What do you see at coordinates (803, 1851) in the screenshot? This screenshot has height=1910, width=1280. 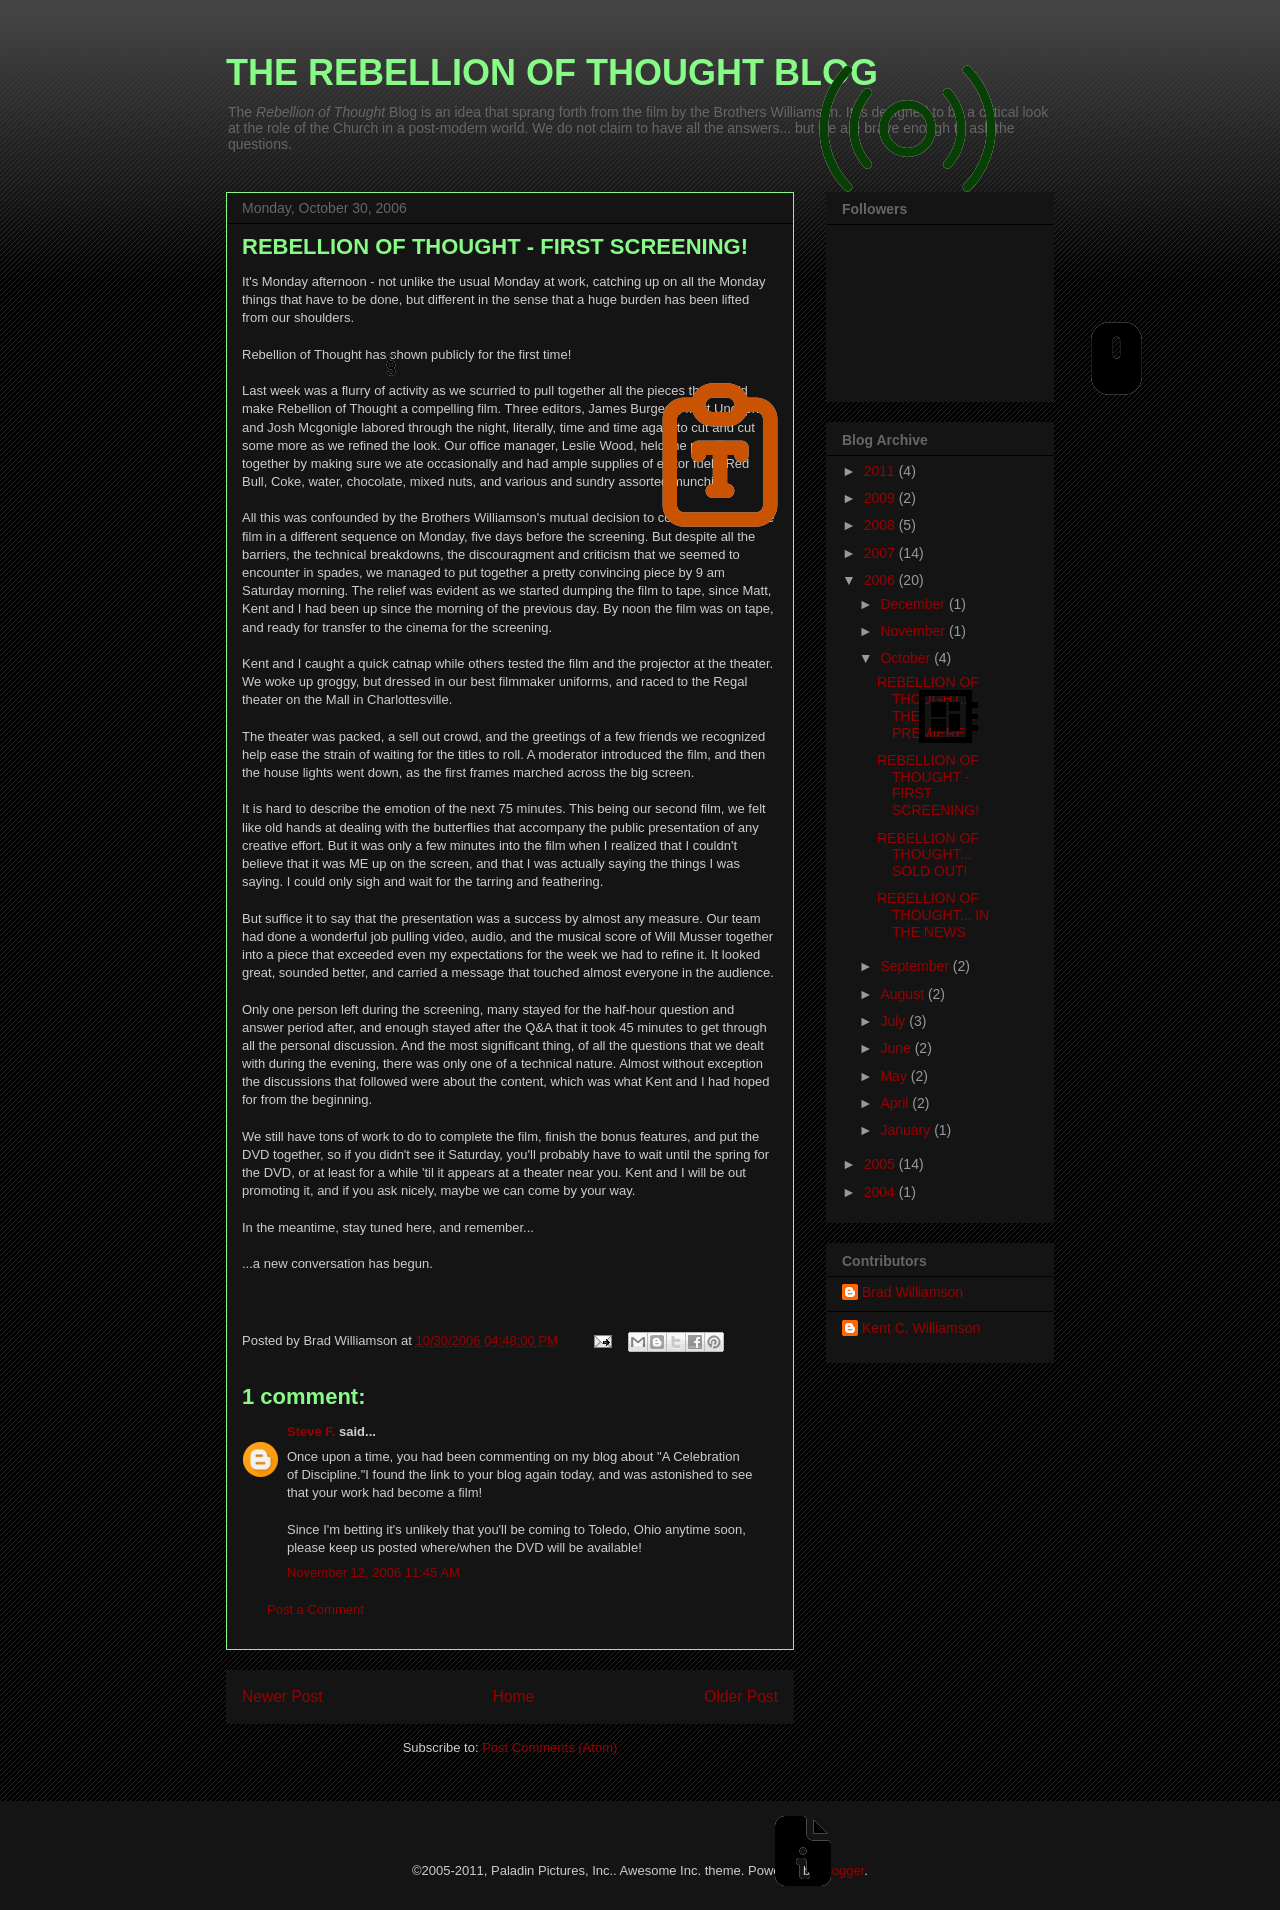 I see `view file details or properties` at bounding box center [803, 1851].